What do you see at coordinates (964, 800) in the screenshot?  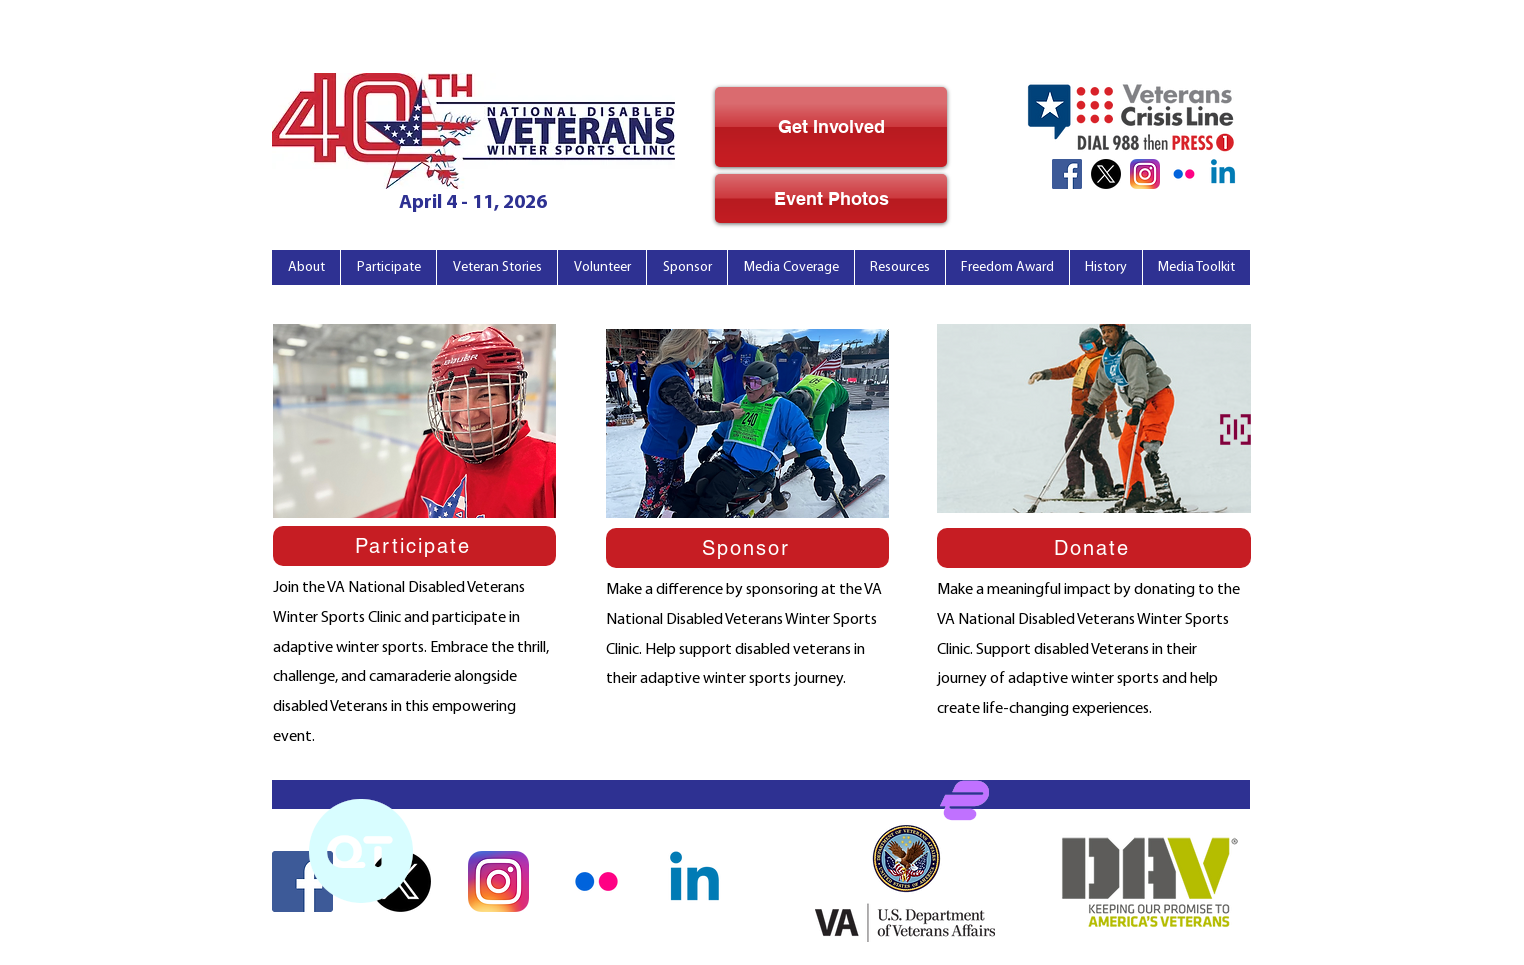 I see `open the ExpressVPN app` at bounding box center [964, 800].